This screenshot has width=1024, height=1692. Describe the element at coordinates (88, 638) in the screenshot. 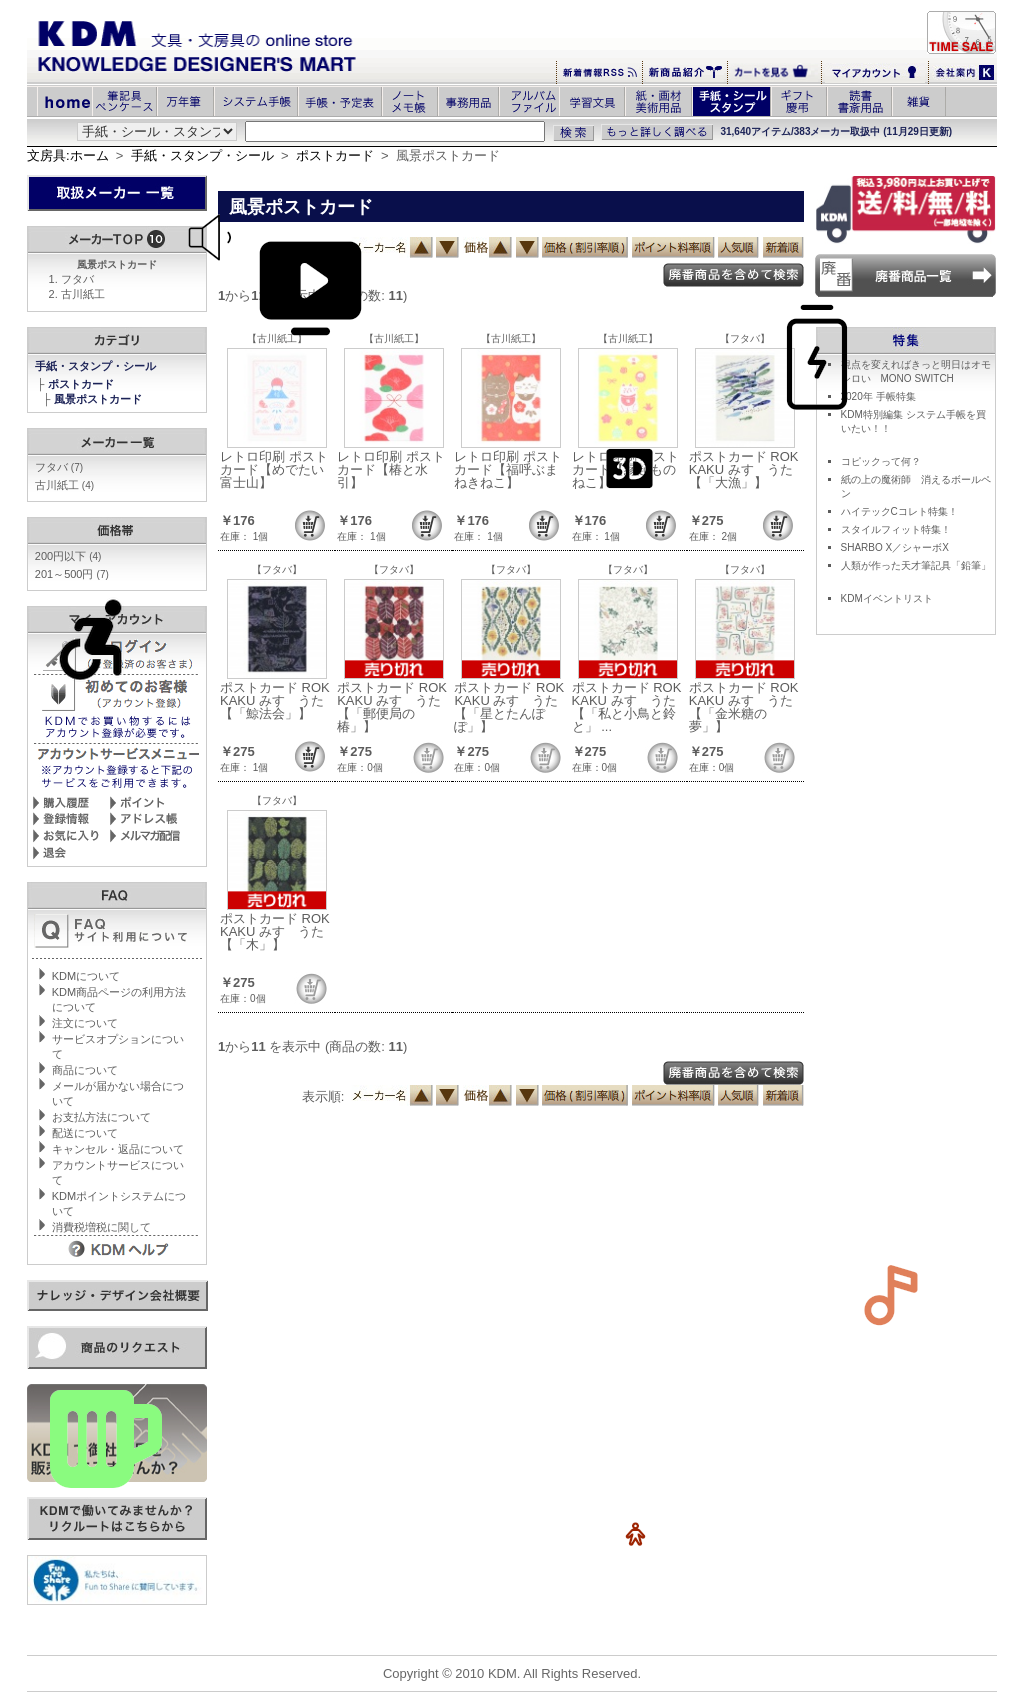

I see `indicates wheelchair accessibility available` at that location.